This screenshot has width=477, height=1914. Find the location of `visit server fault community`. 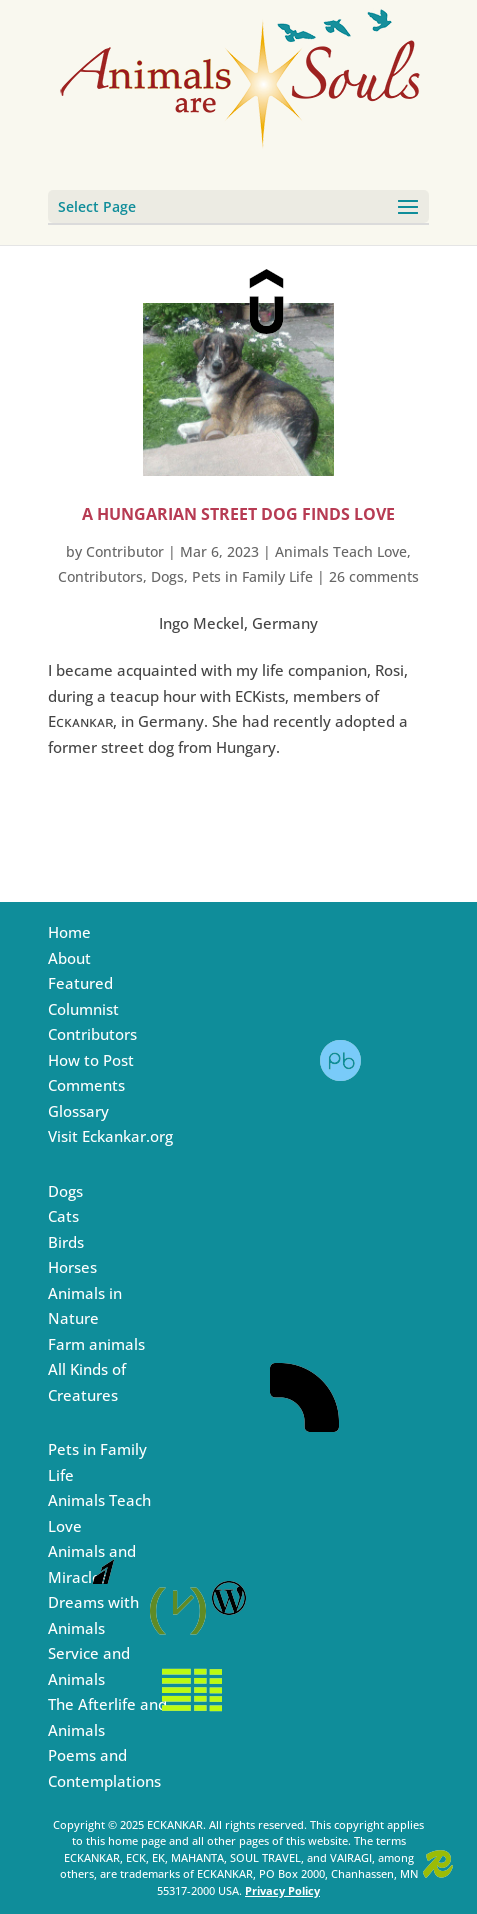

visit server fault community is located at coordinates (192, 1690).